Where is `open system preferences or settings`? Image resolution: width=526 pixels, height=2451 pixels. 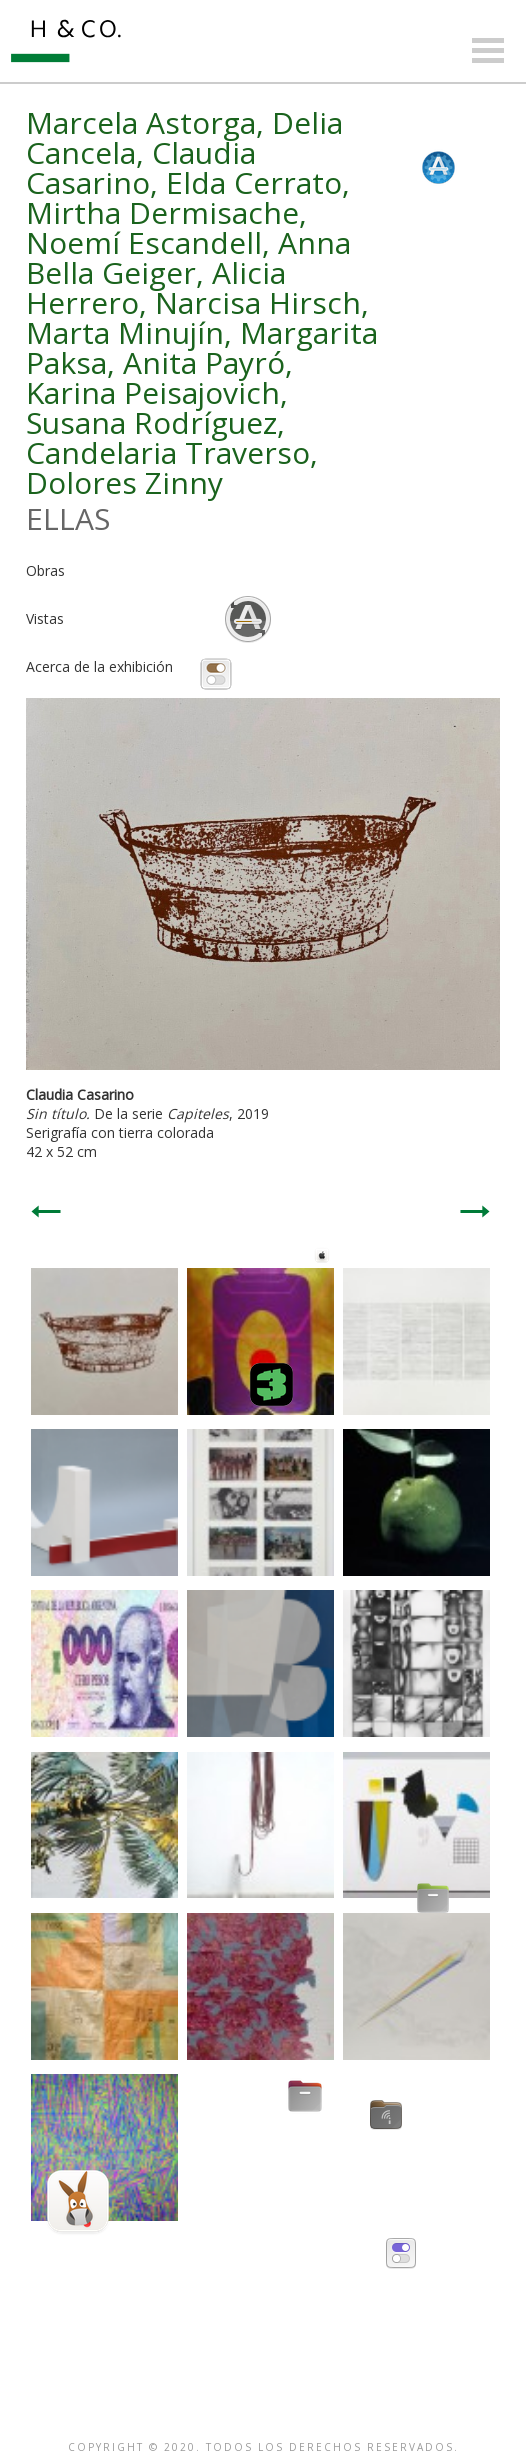 open system preferences or settings is located at coordinates (322, 1255).